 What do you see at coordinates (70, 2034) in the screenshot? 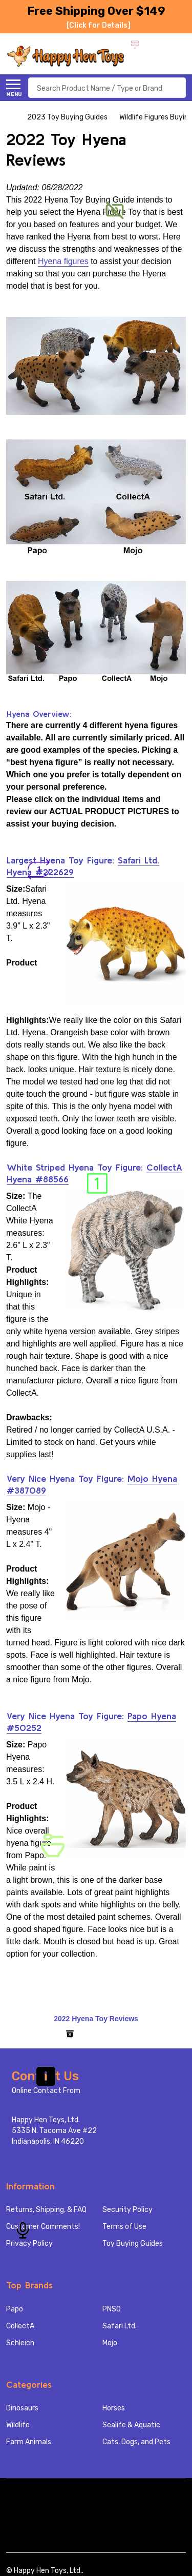
I see `delete selected item` at bounding box center [70, 2034].